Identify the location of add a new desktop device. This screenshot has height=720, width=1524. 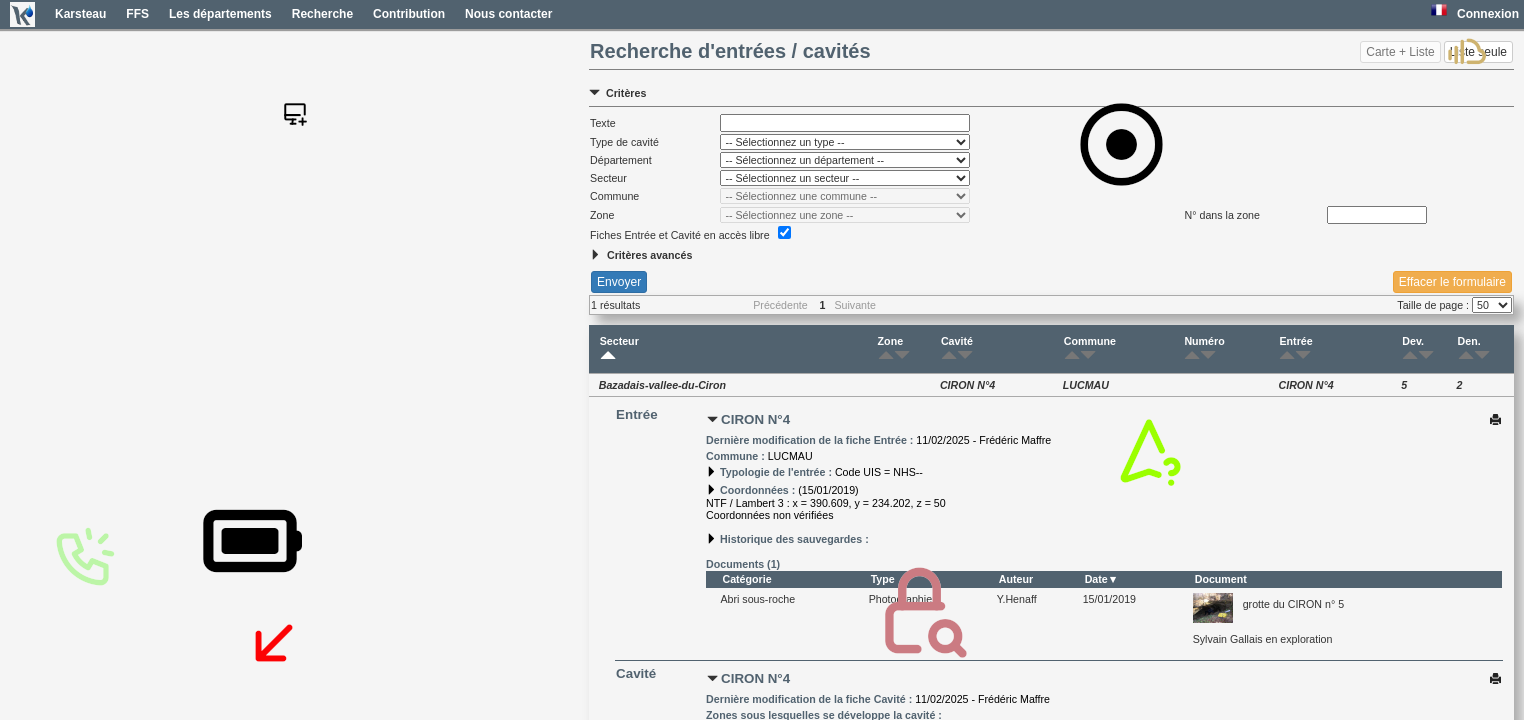
(295, 114).